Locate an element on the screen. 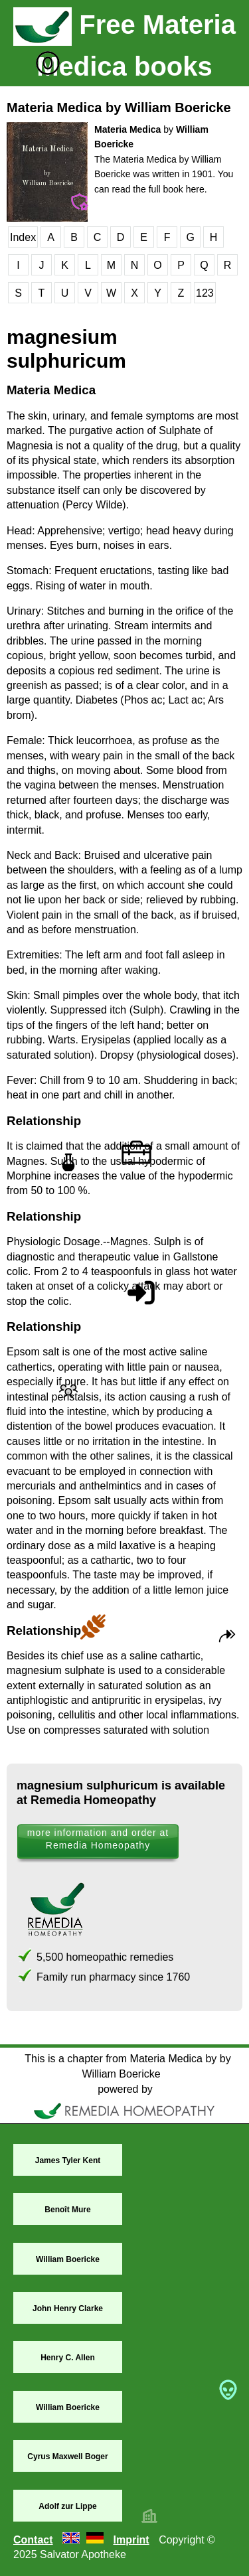 This screenshot has height=2576, width=249. access laboratory or science features is located at coordinates (68, 1162).